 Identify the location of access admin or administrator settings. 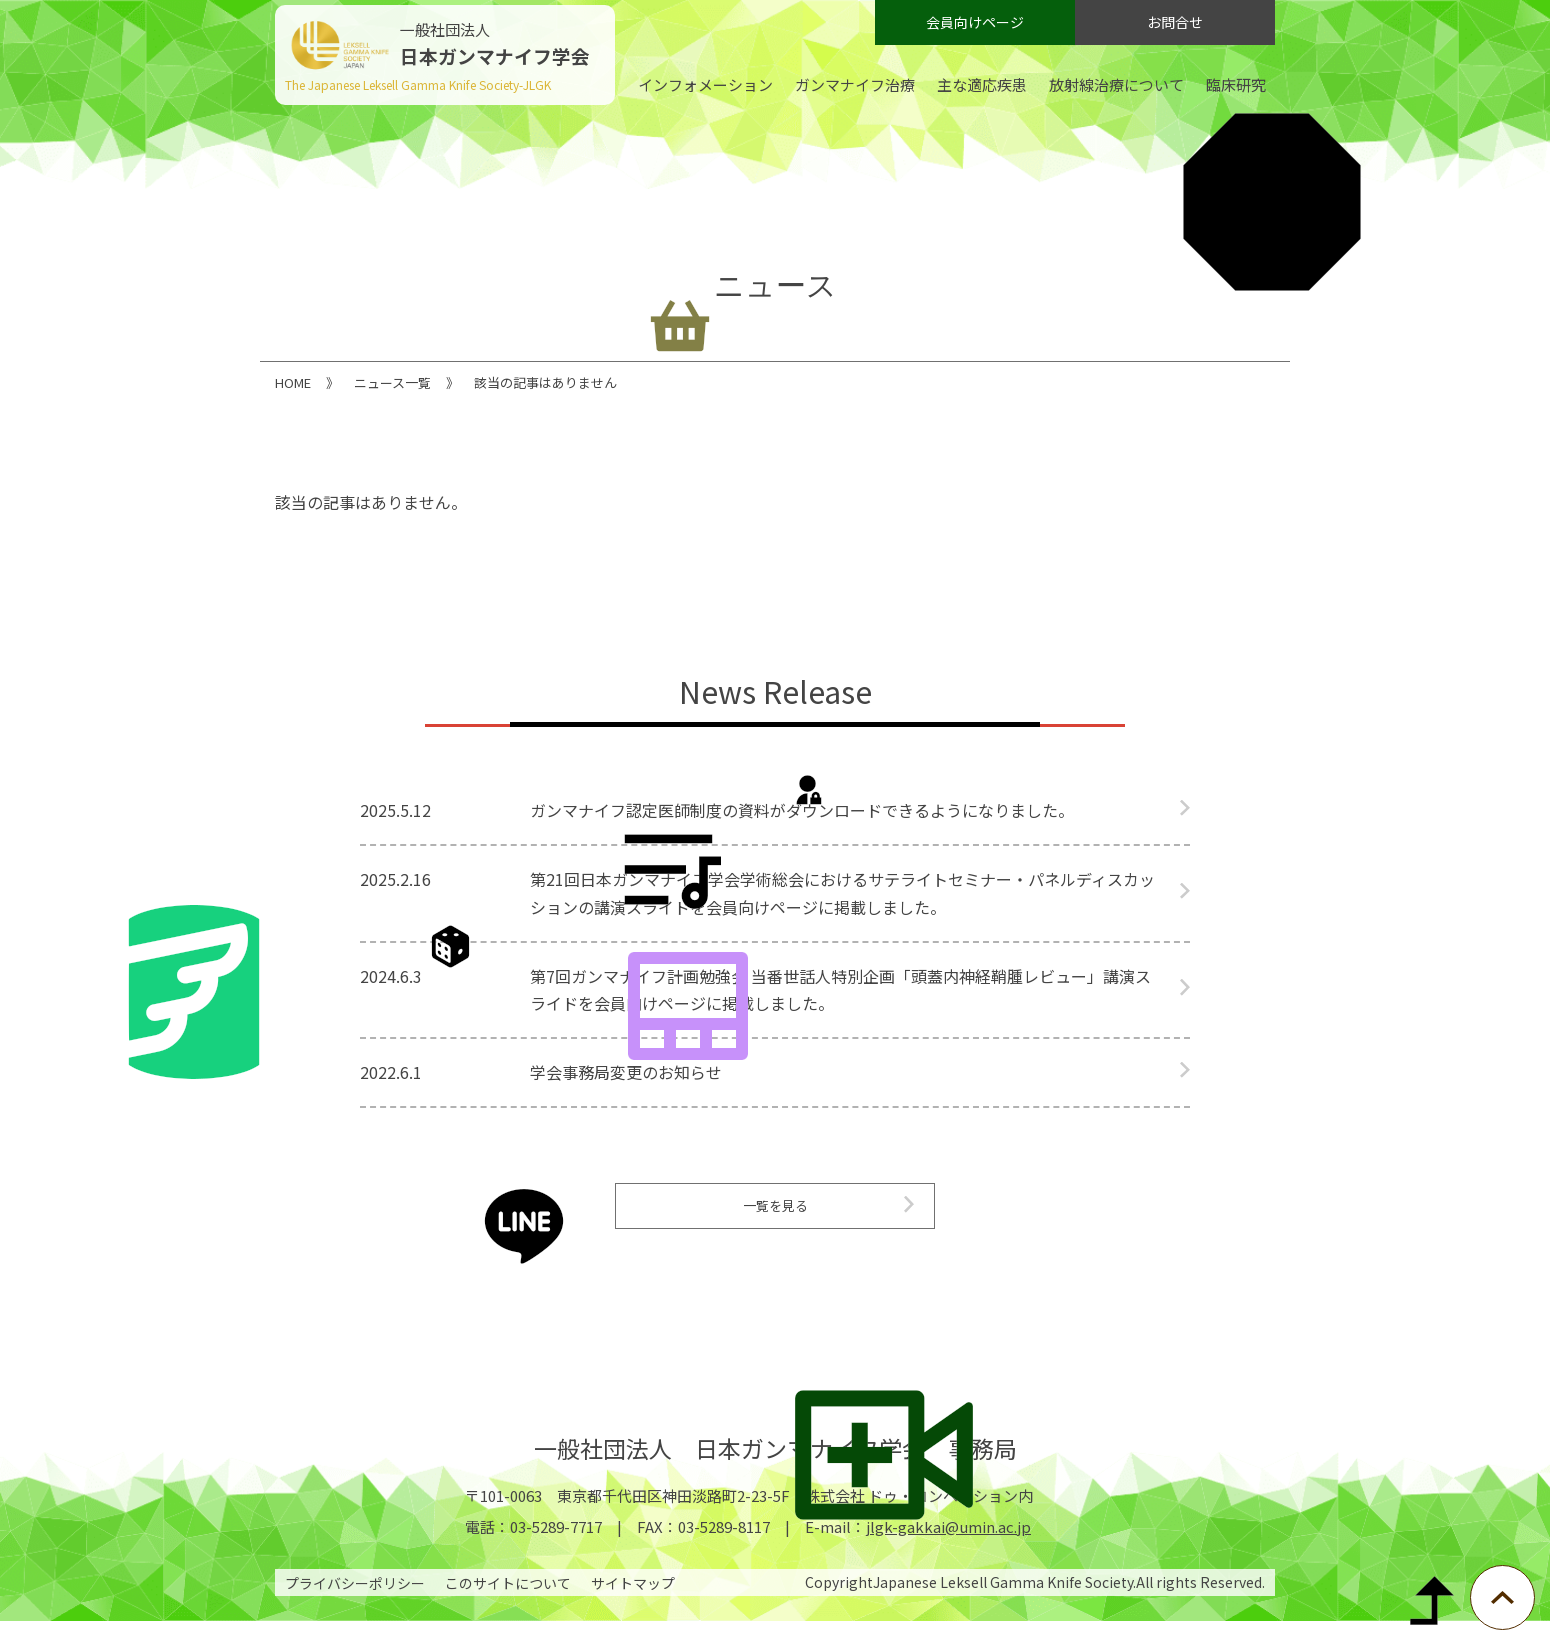
(807, 790).